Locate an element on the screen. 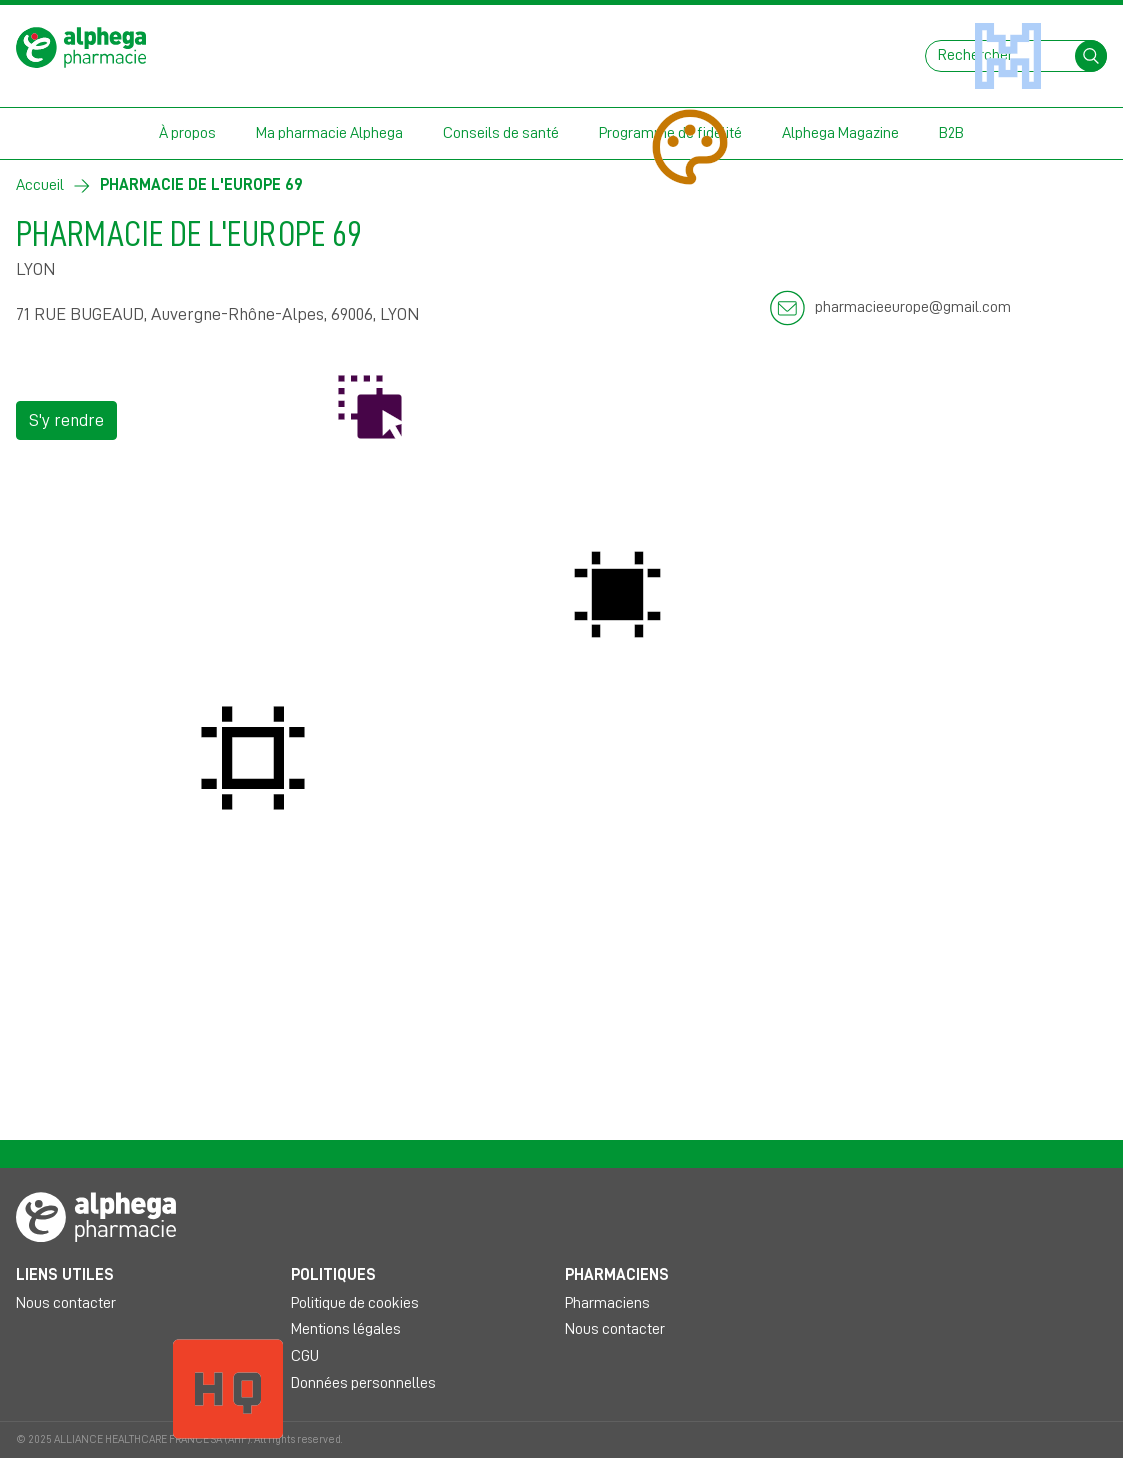 The image size is (1123, 1458). drag and drop to reposition element is located at coordinates (370, 407).